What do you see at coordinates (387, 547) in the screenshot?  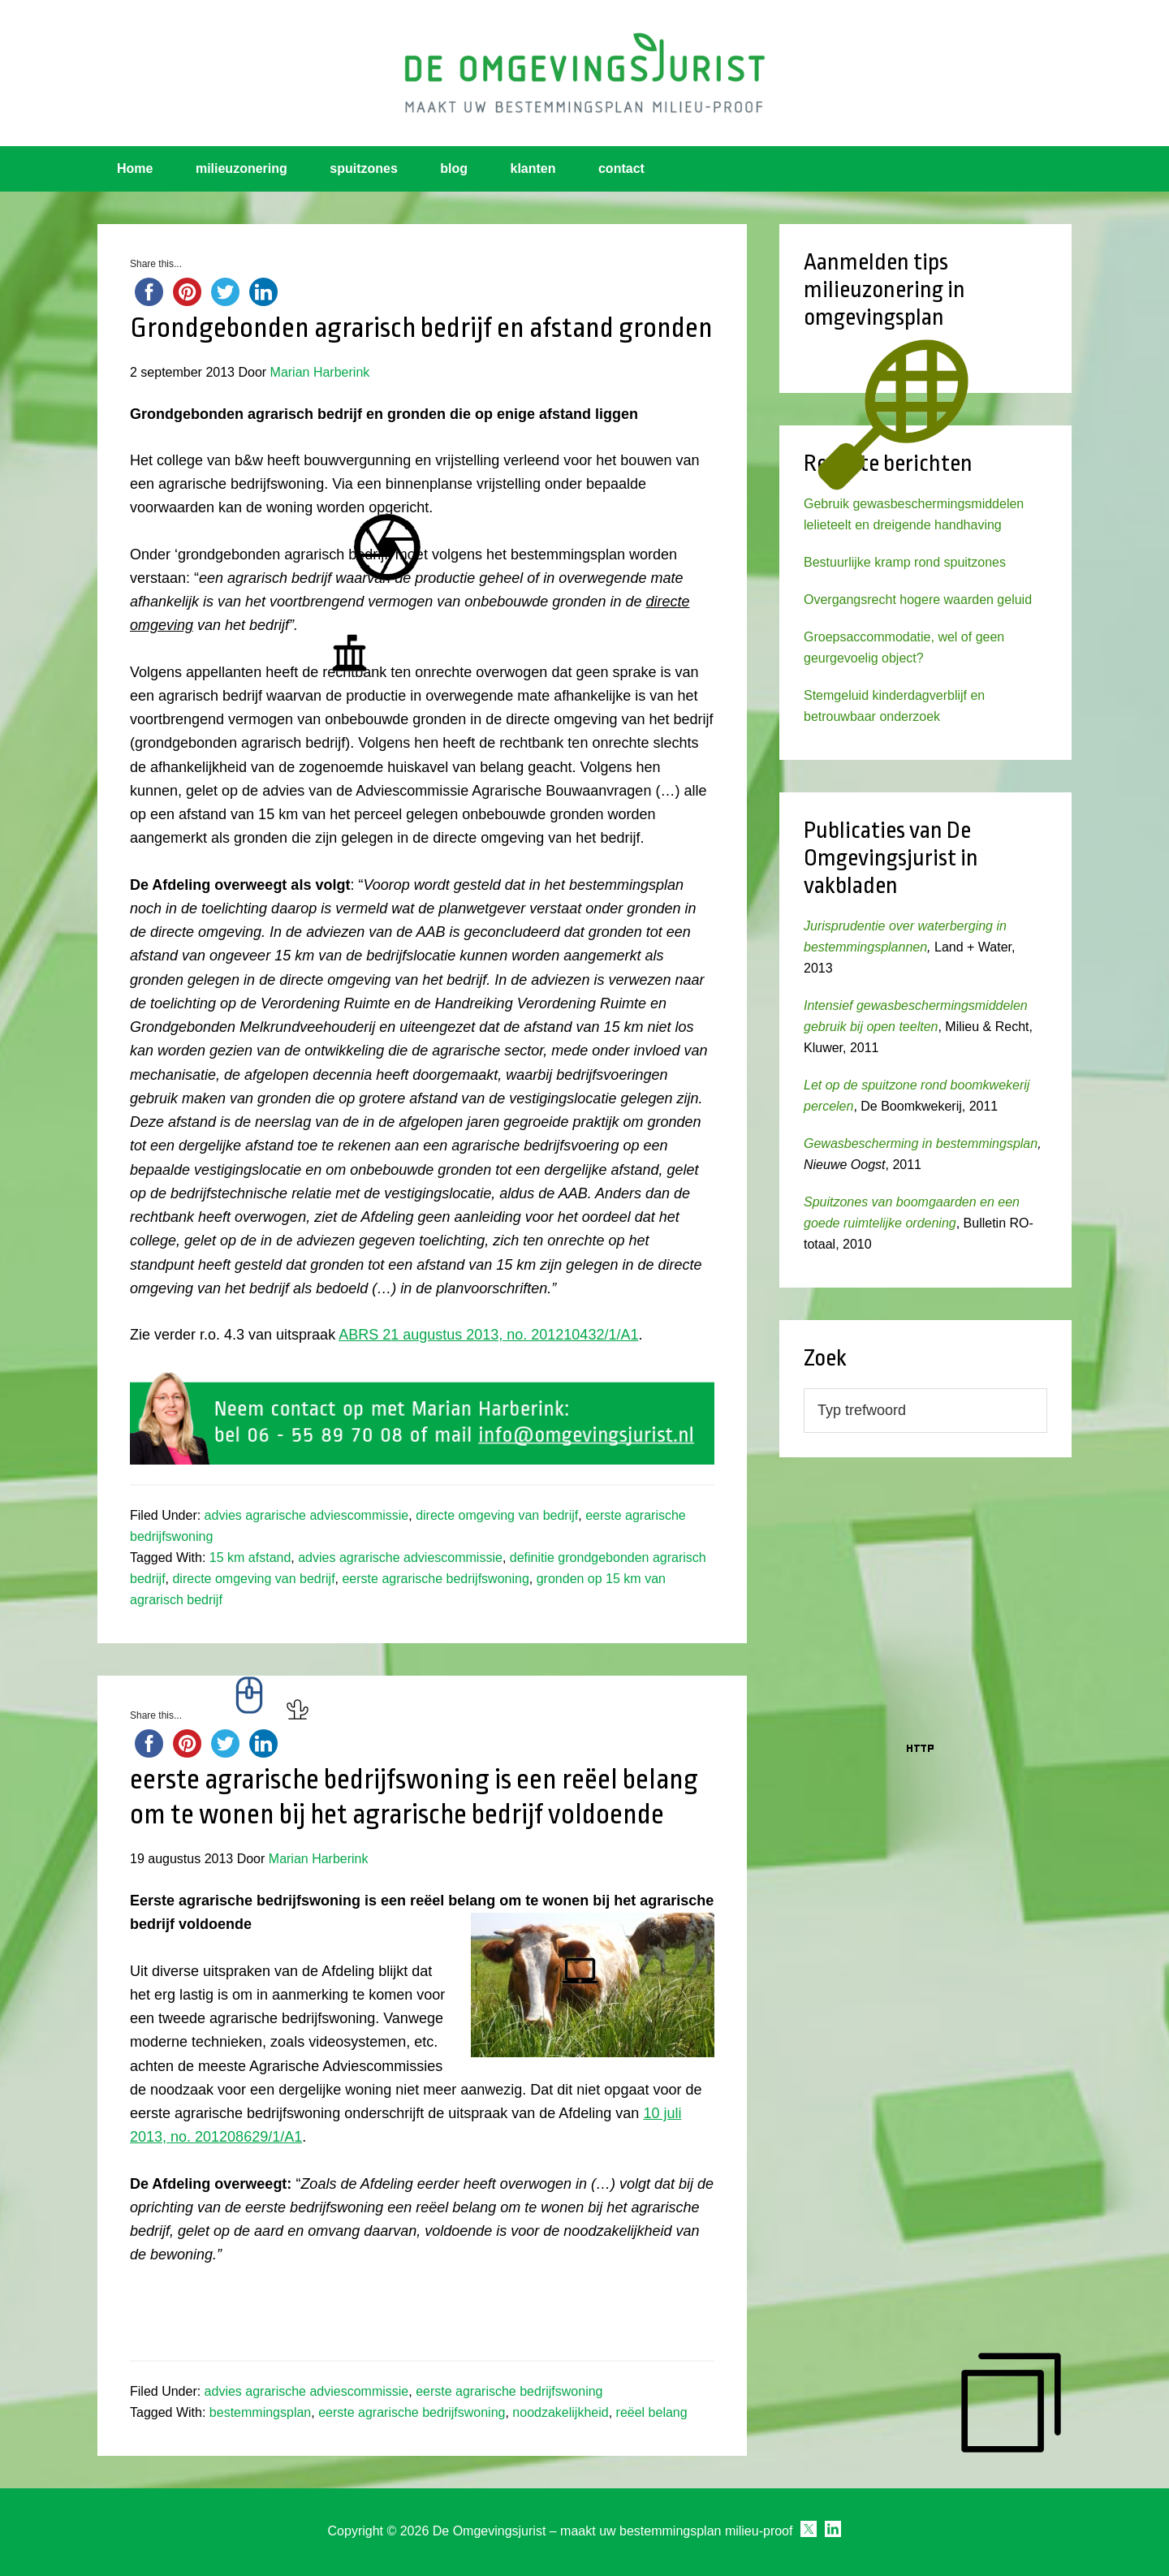 I see `open camera to take a photo` at bounding box center [387, 547].